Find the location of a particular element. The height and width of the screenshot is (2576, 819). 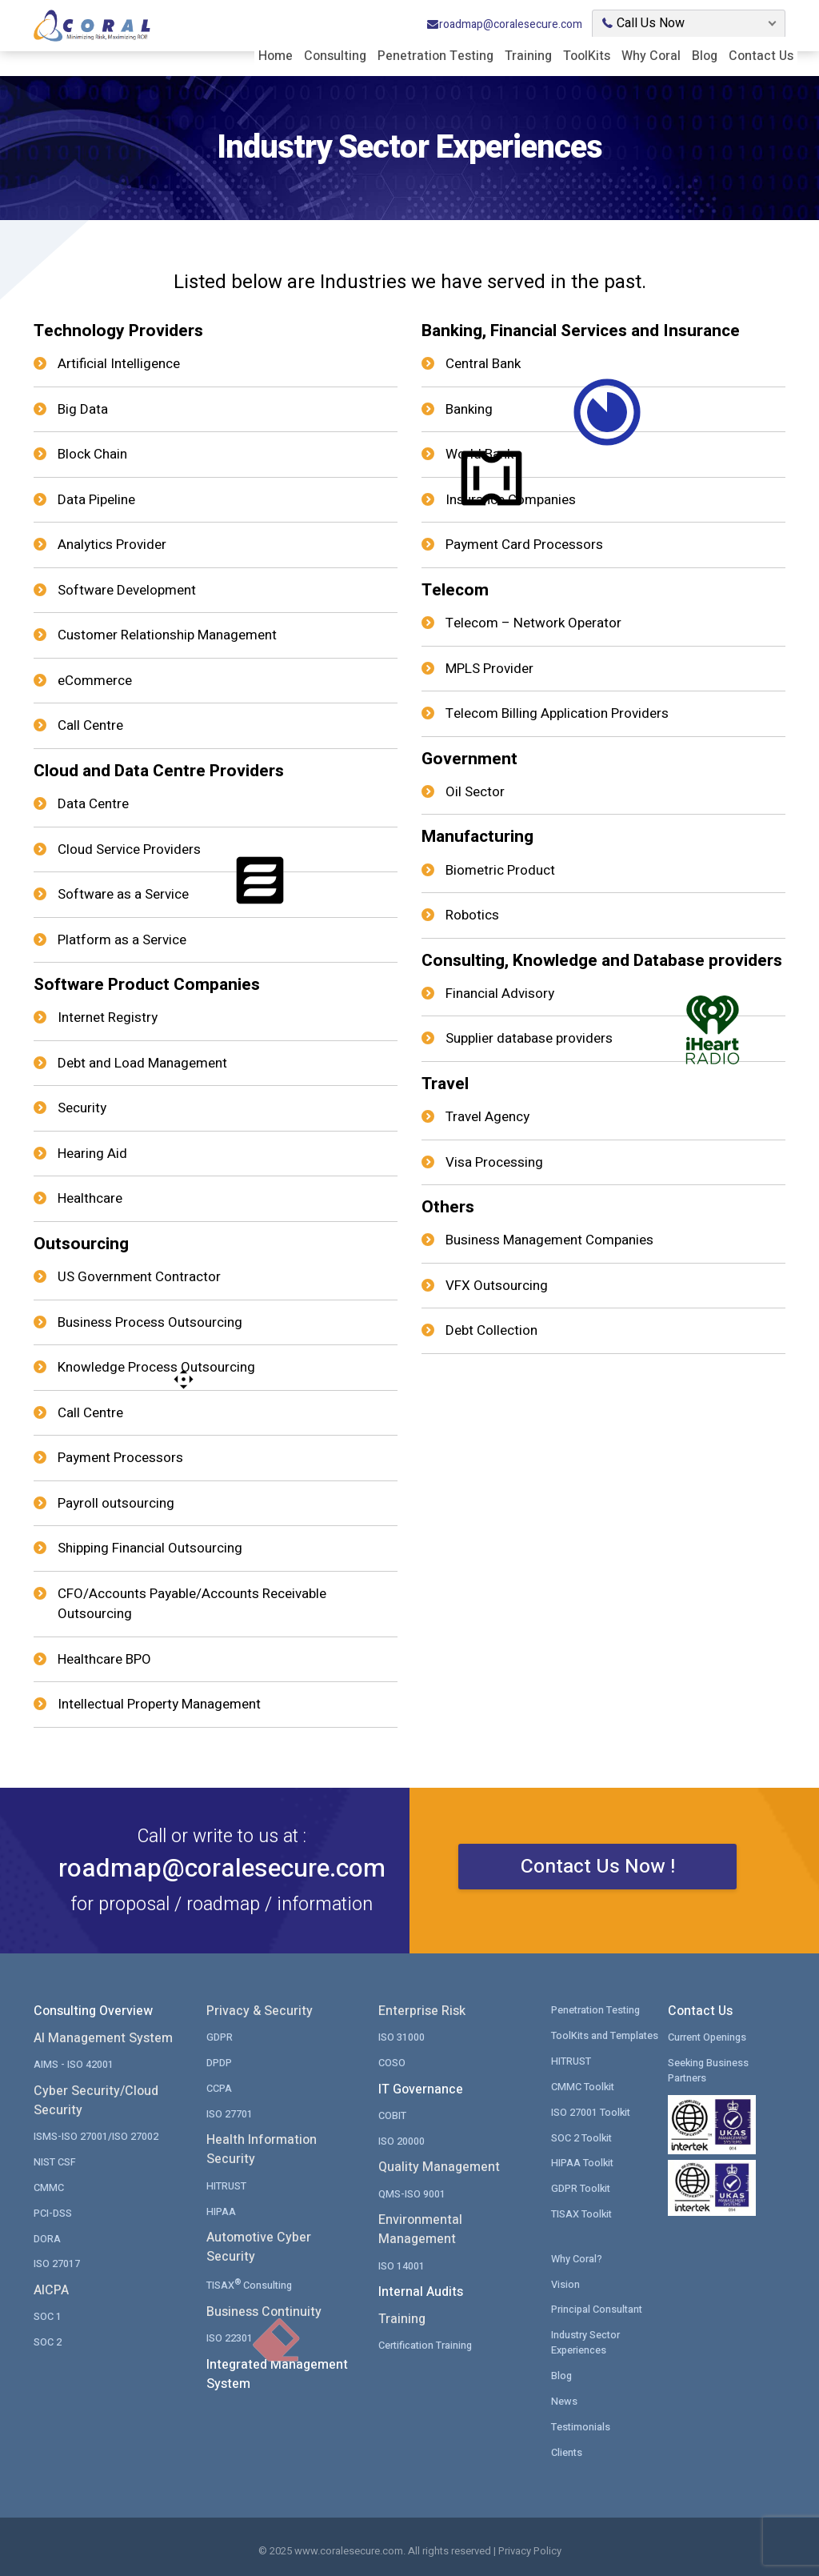

erase or clear content is located at coordinates (278, 2341).